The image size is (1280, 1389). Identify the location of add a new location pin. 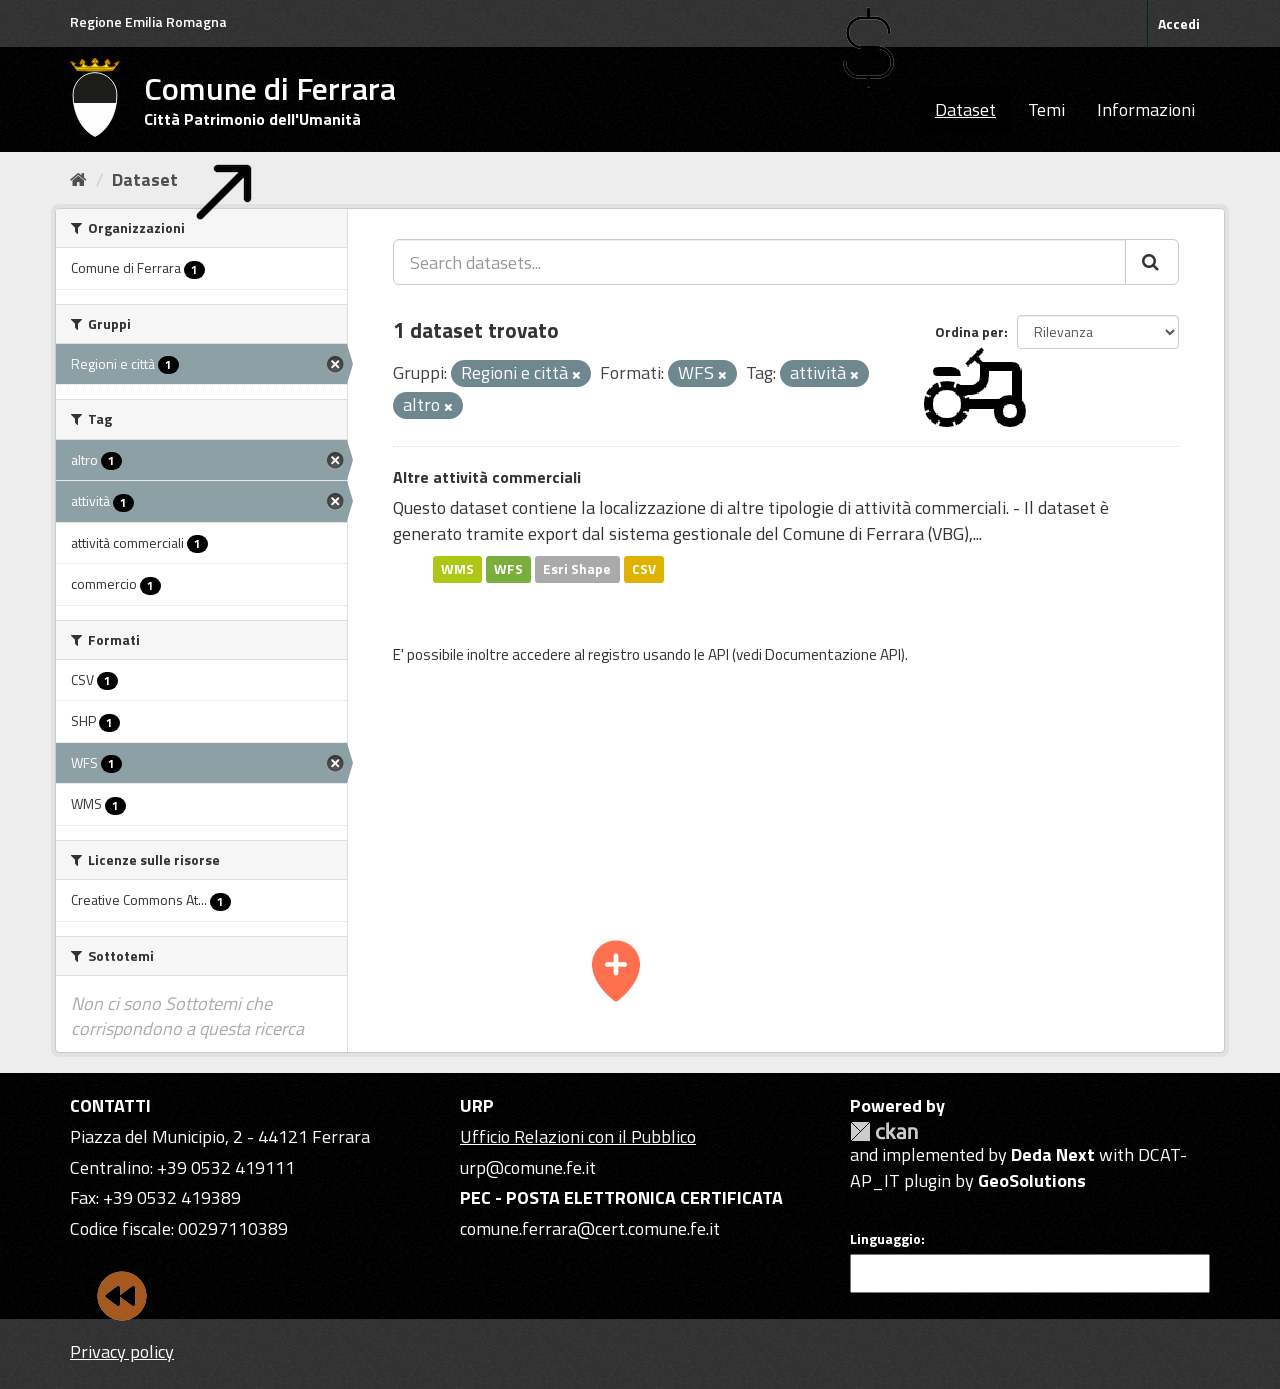
(616, 971).